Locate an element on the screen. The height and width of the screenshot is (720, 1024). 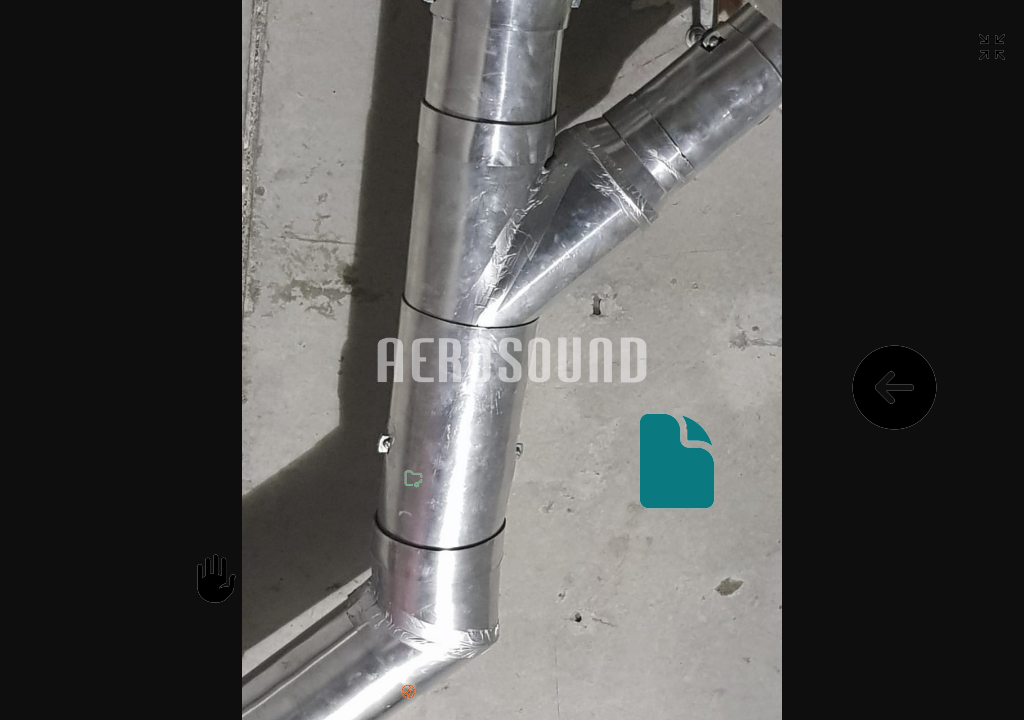
stop or pause an action is located at coordinates (216, 578).